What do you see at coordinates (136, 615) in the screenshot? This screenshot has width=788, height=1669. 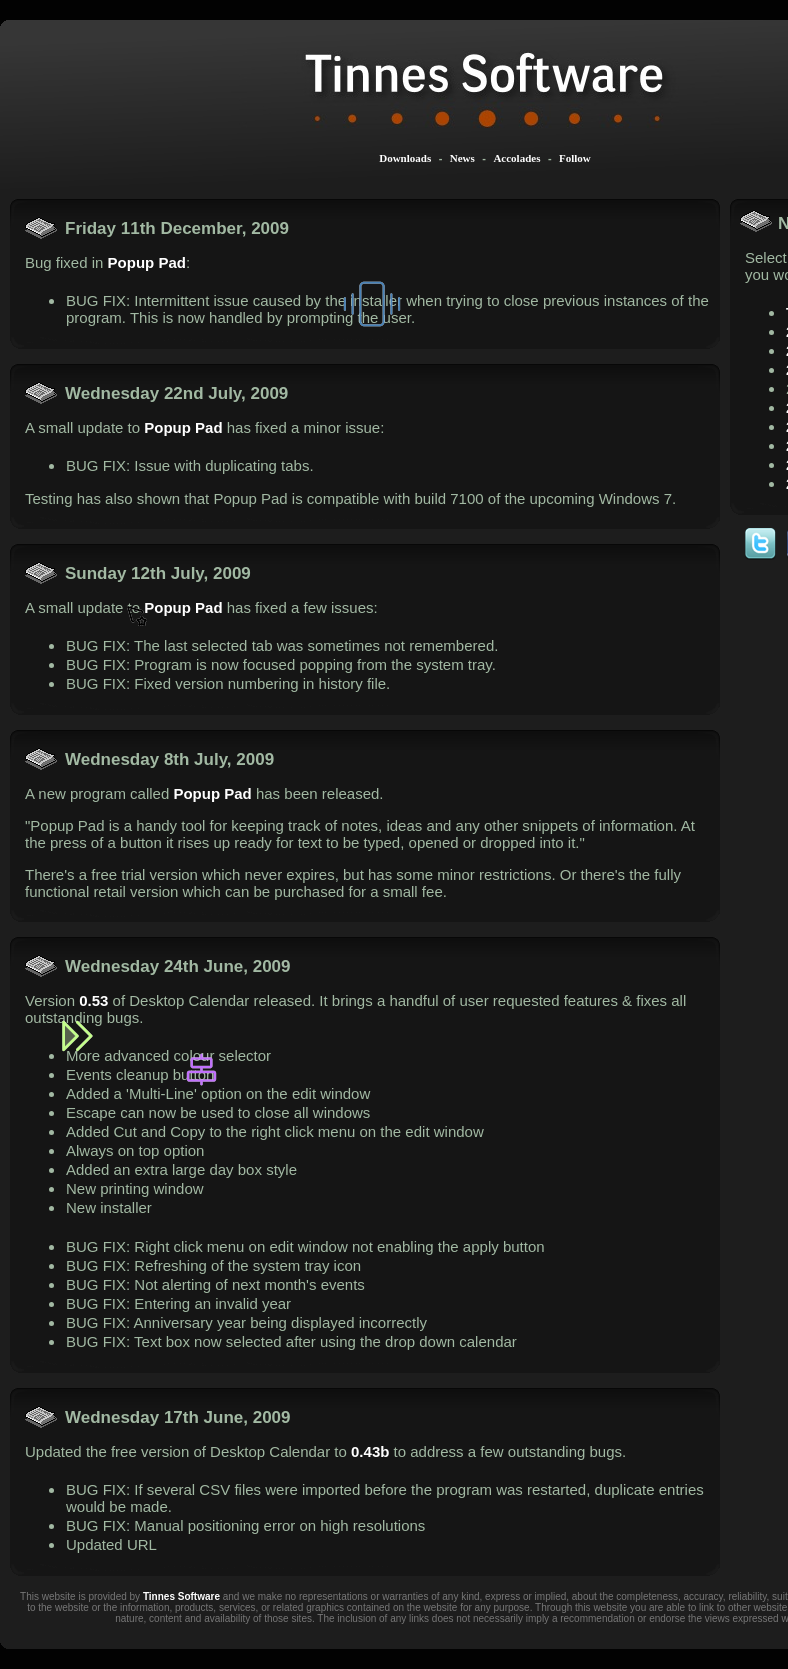 I see `add cursor action to favorites` at bounding box center [136, 615].